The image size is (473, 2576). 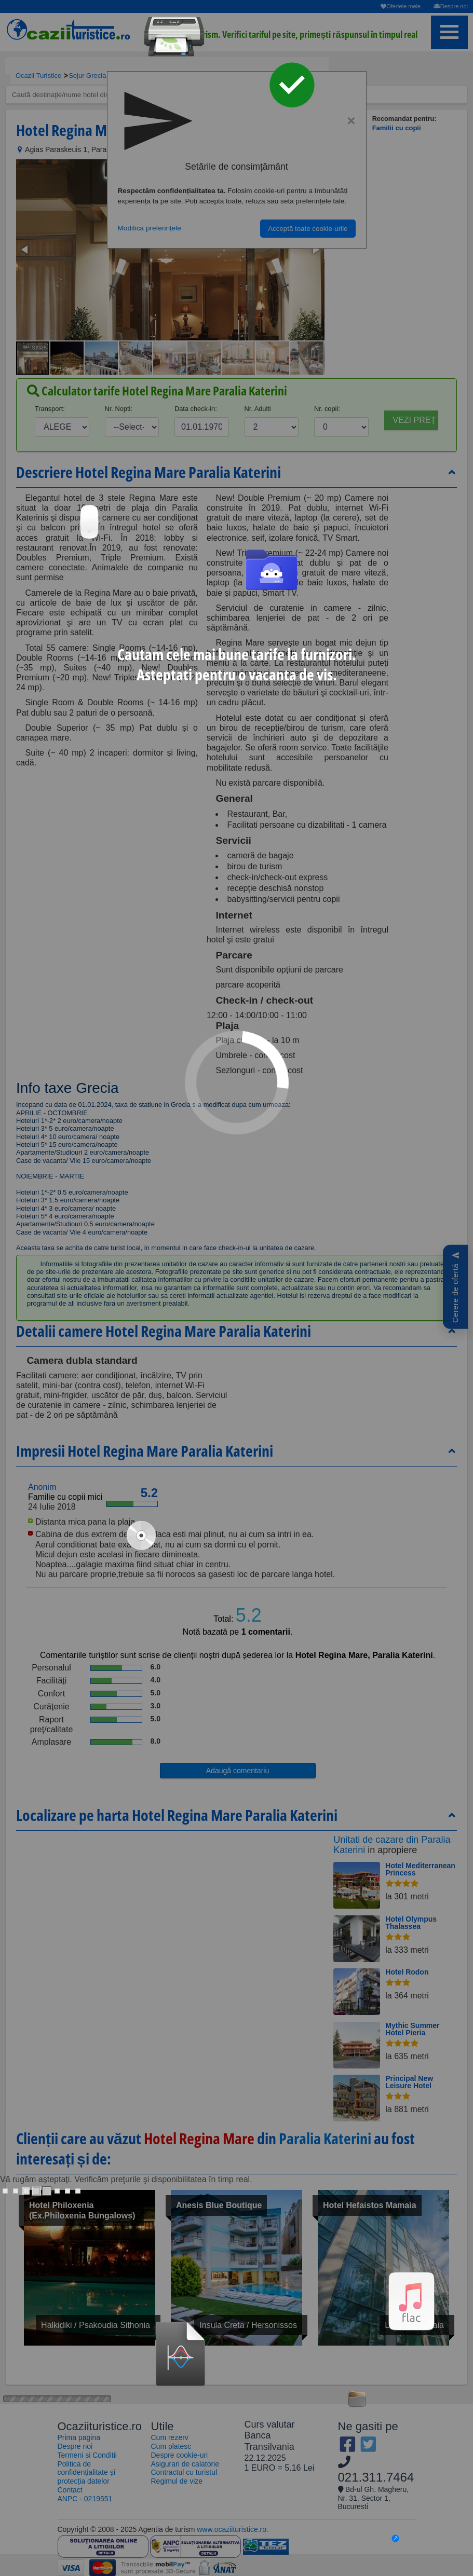 What do you see at coordinates (147, 704) in the screenshot?
I see `open sound and audio preferences` at bounding box center [147, 704].